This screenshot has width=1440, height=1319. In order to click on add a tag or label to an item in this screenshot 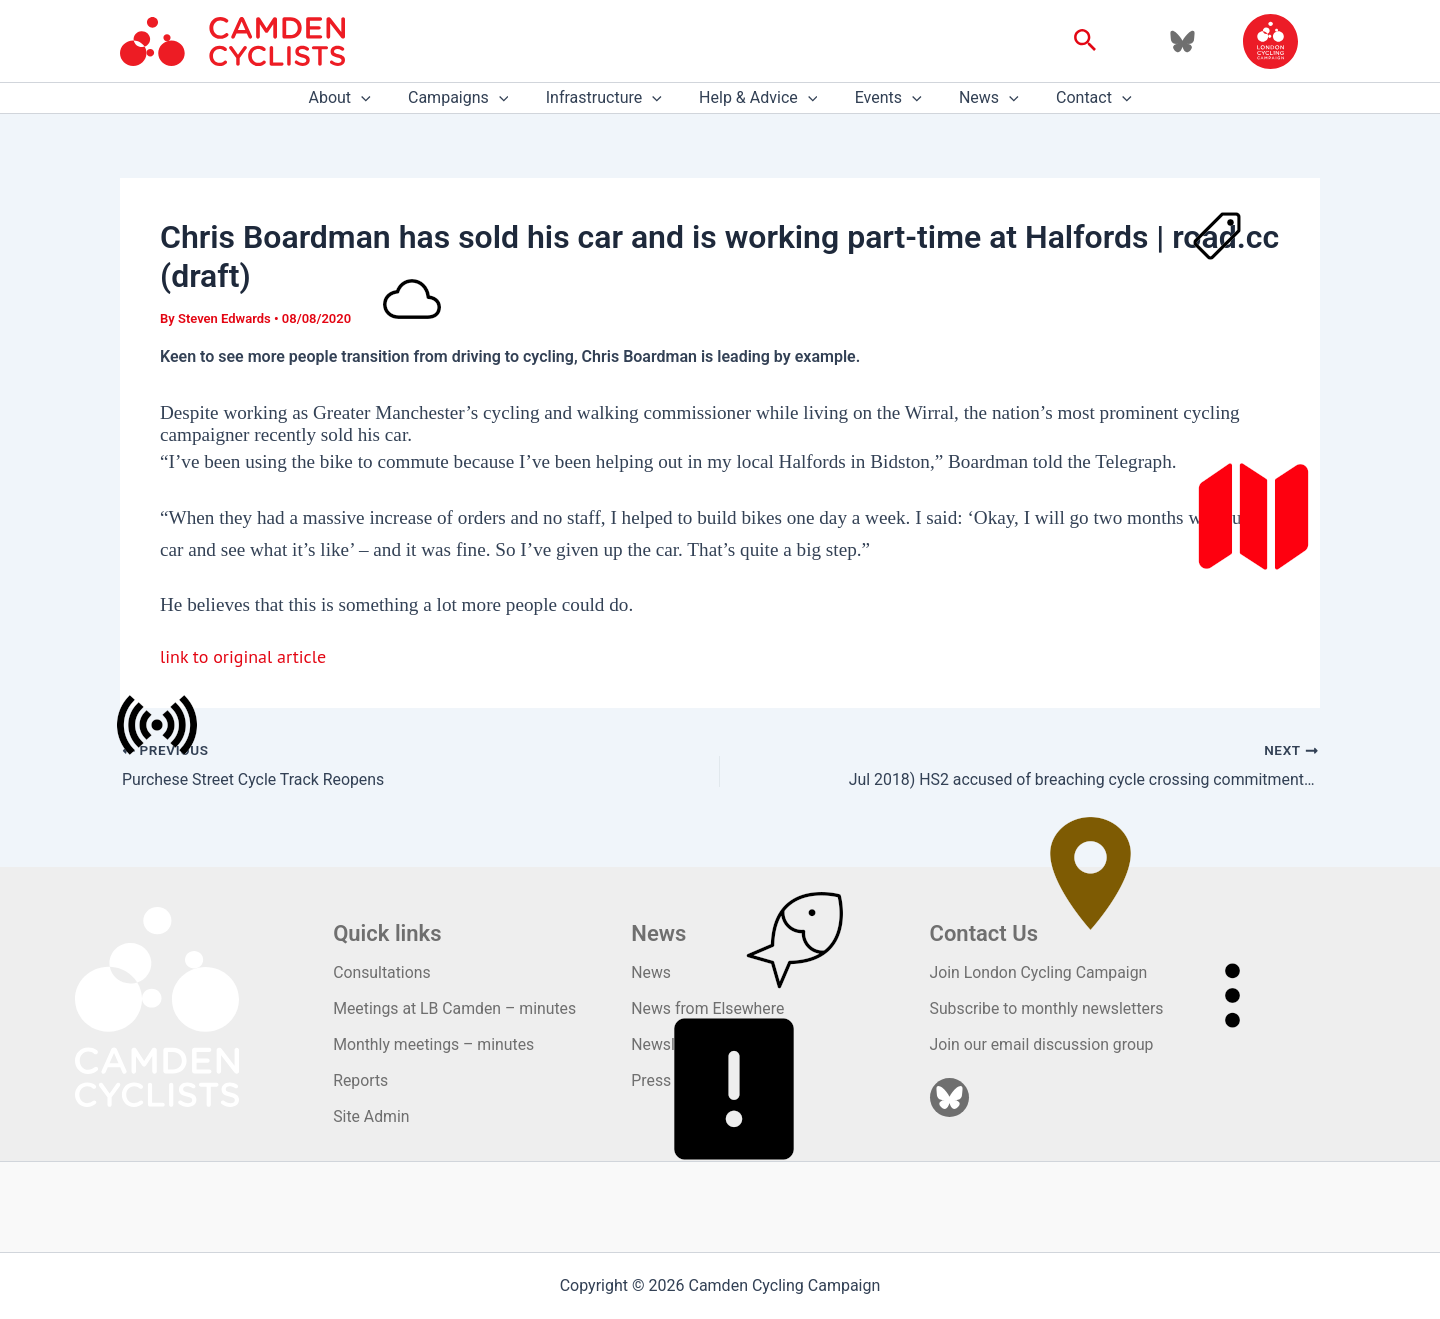, I will do `click(1217, 236)`.